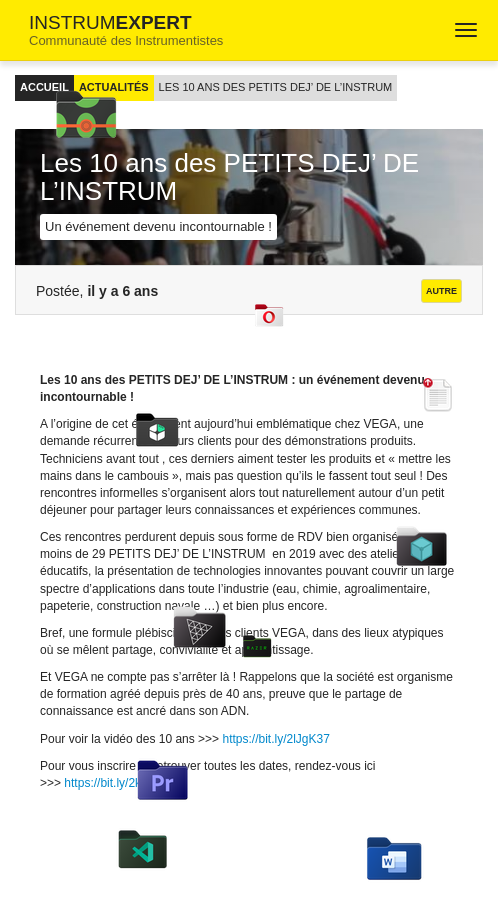 The height and width of the screenshot is (901, 498). I want to click on send a file via bluetooth, so click(438, 395).